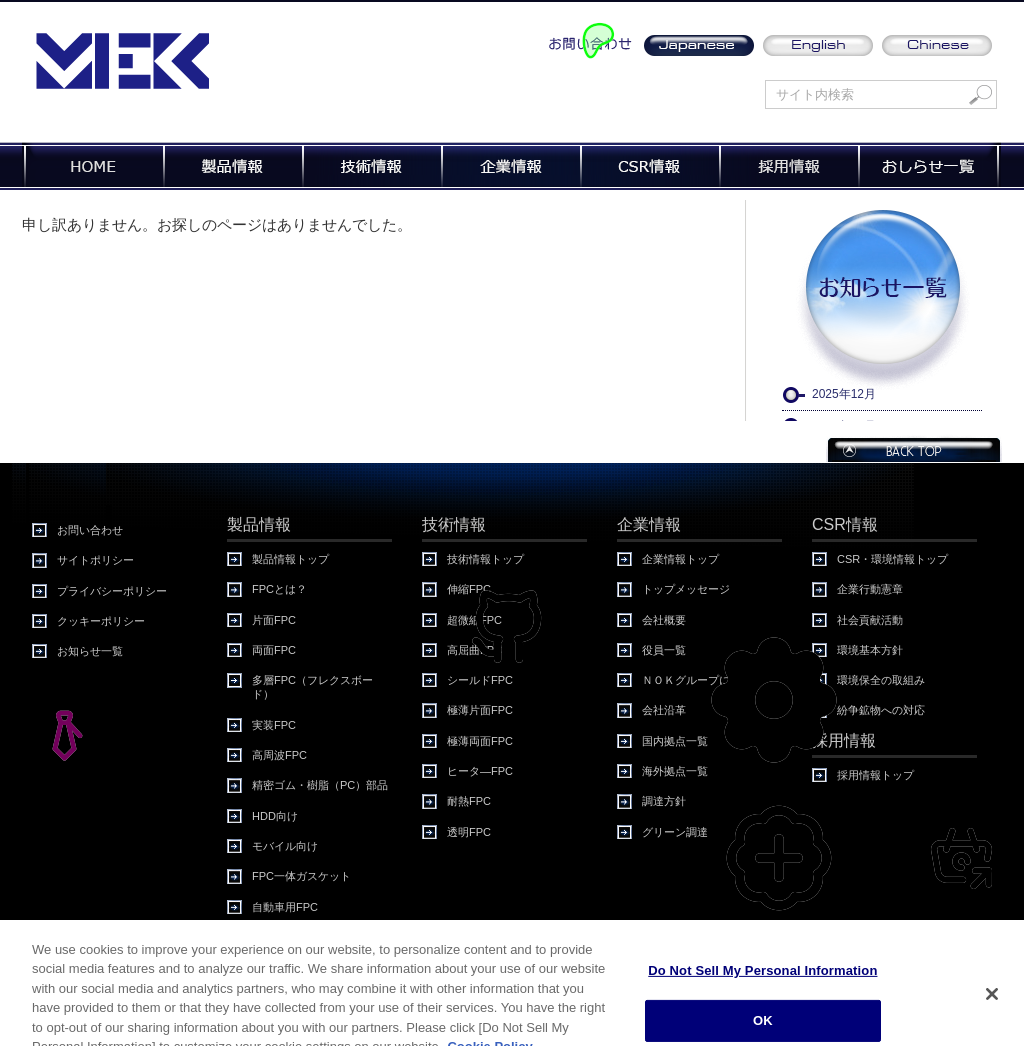 The image size is (1024, 1046). What do you see at coordinates (64, 734) in the screenshot?
I see `view formal dress code requirements` at bounding box center [64, 734].